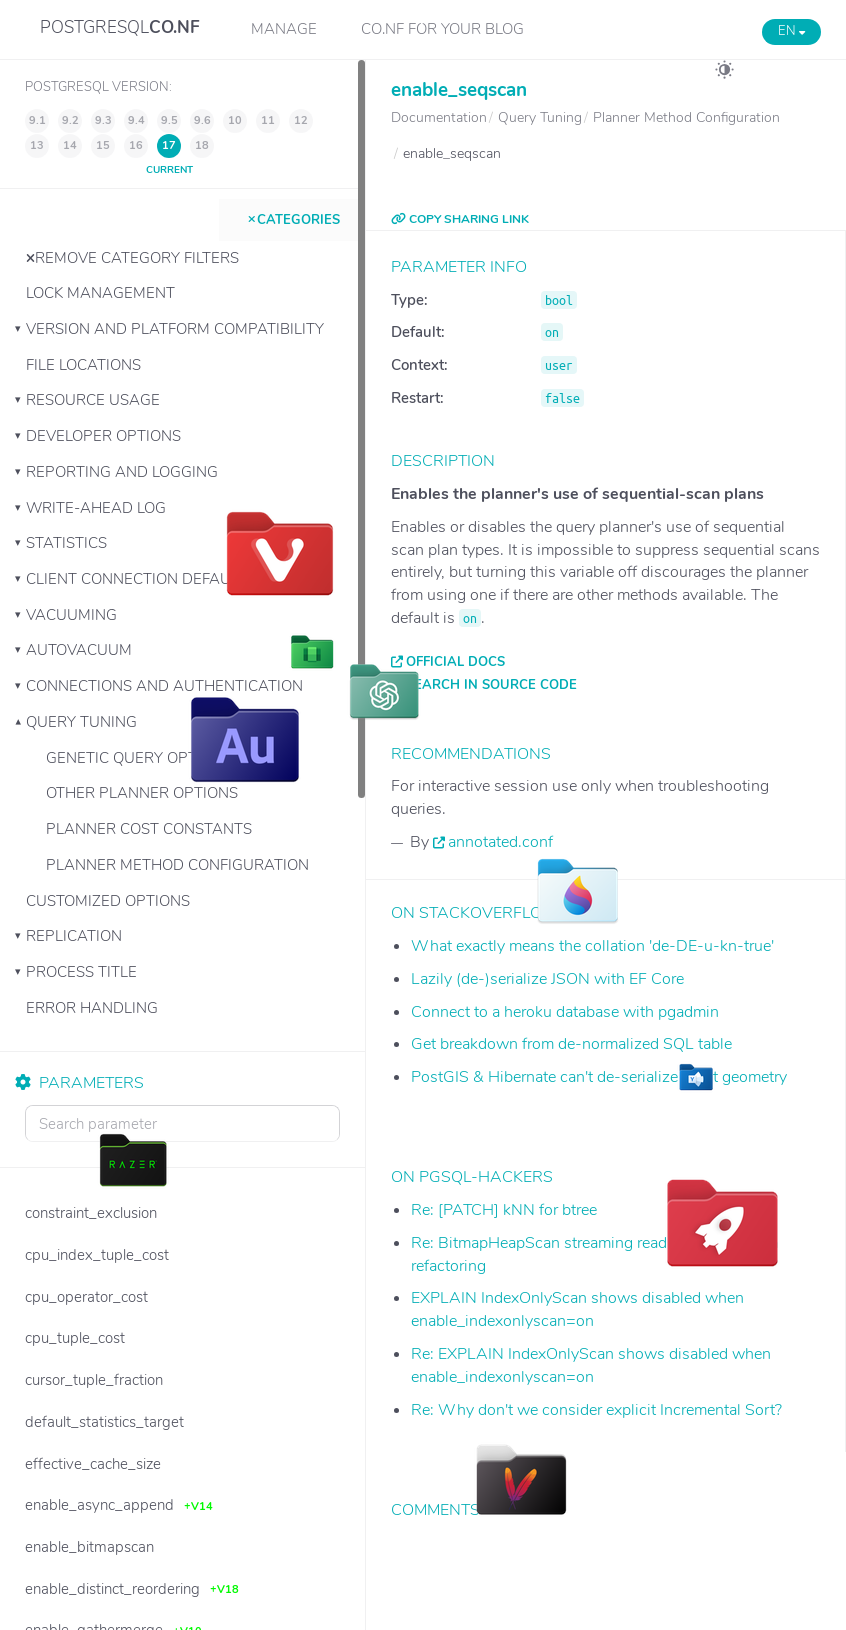 The height and width of the screenshot is (1630, 846). What do you see at coordinates (384, 693) in the screenshot?
I see `open folder containing ChatGPT-related files` at bounding box center [384, 693].